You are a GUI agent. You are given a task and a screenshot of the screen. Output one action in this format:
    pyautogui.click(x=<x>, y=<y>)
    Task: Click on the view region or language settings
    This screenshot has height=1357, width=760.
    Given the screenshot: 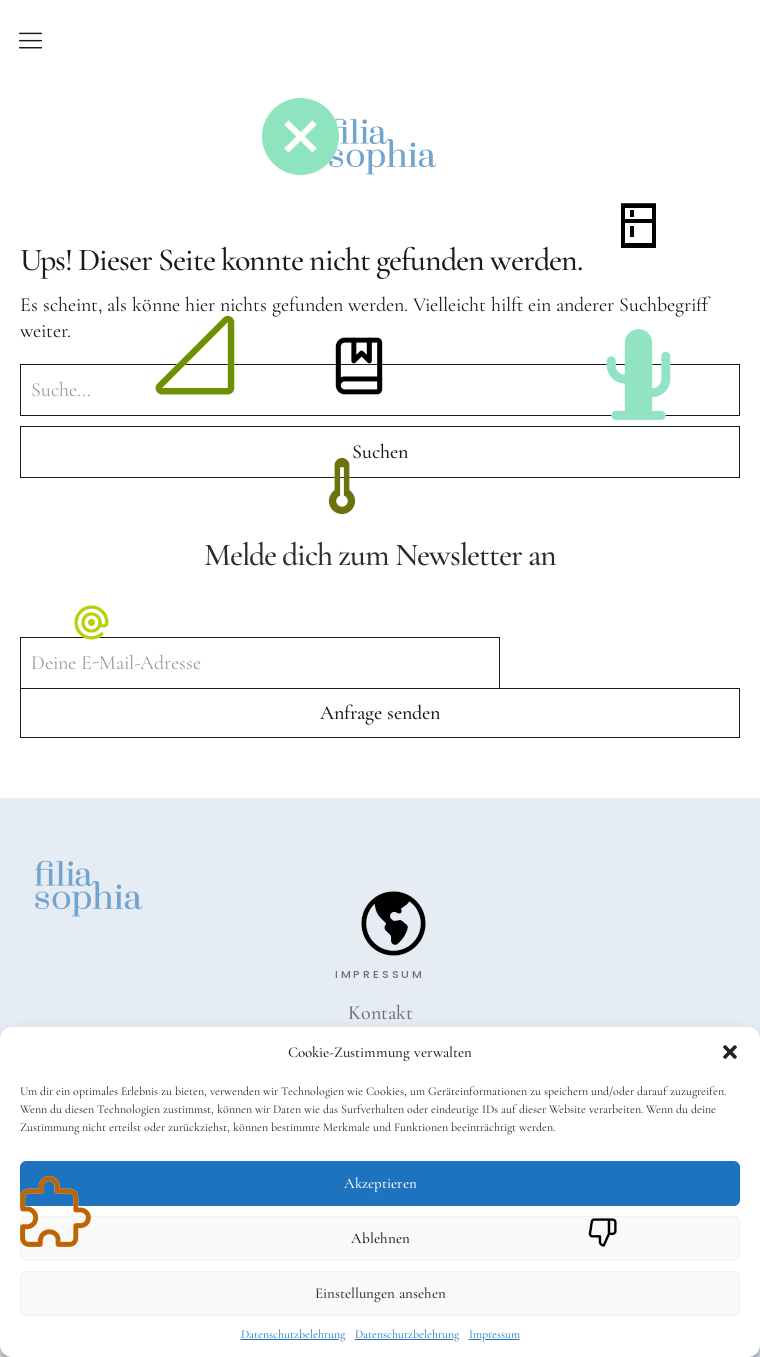 What is the action you would take?
    pyautogui.click(x=393, y=923)
    